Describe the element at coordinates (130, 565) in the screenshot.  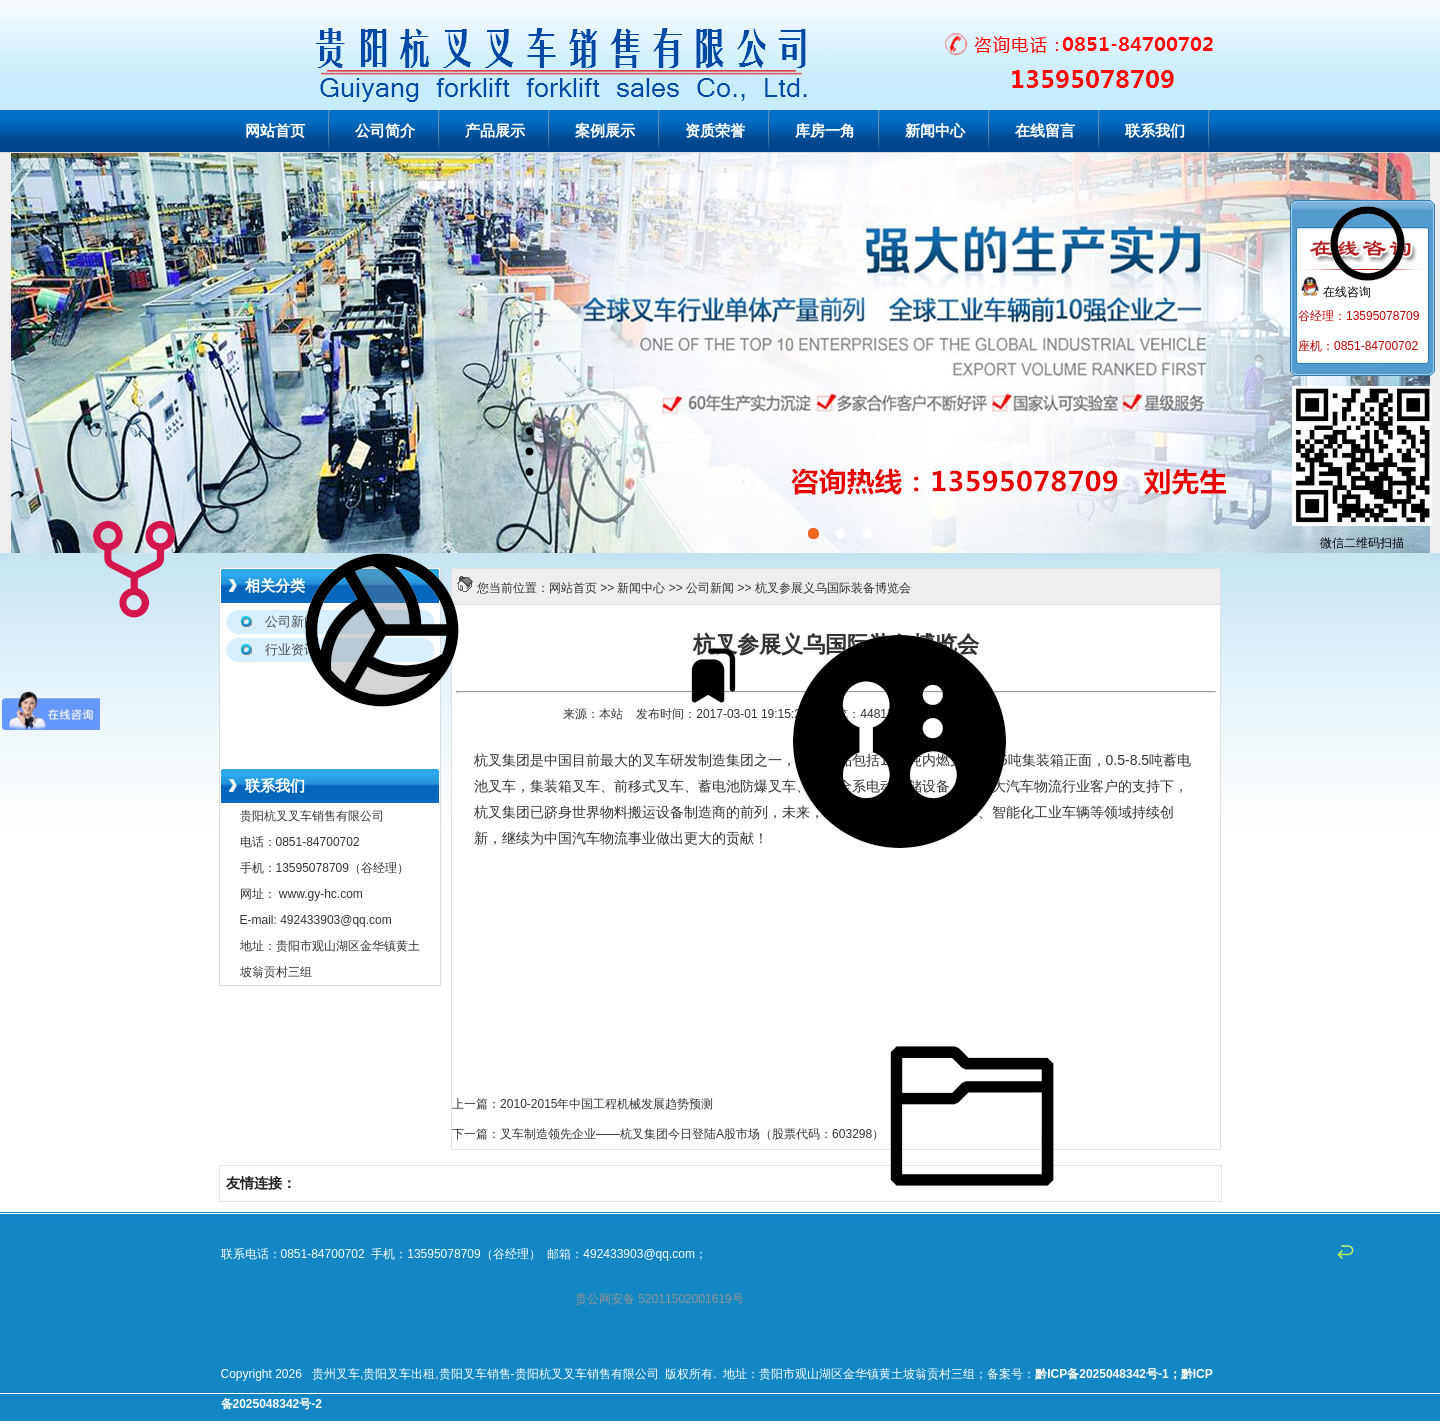
I see `fork a repository` at that location.